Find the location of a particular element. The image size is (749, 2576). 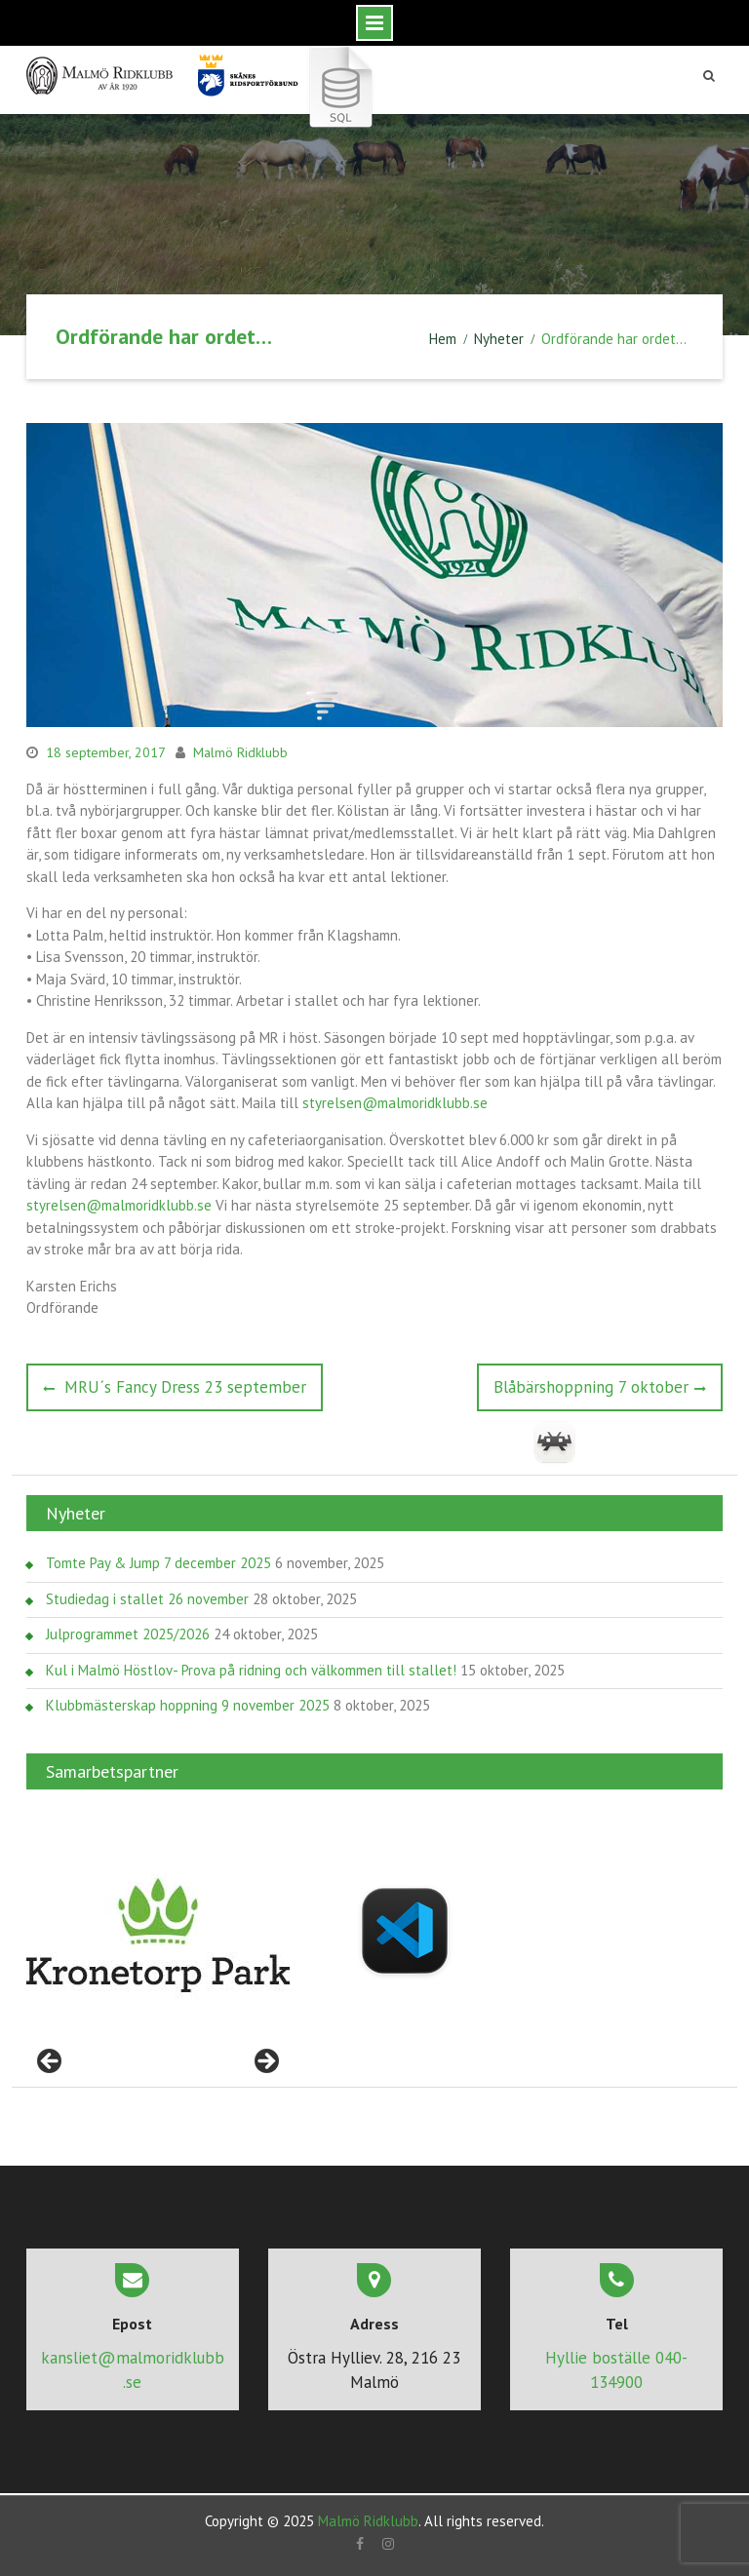

indicates tornado or severe storm warning is located at coordinates (322, 706).